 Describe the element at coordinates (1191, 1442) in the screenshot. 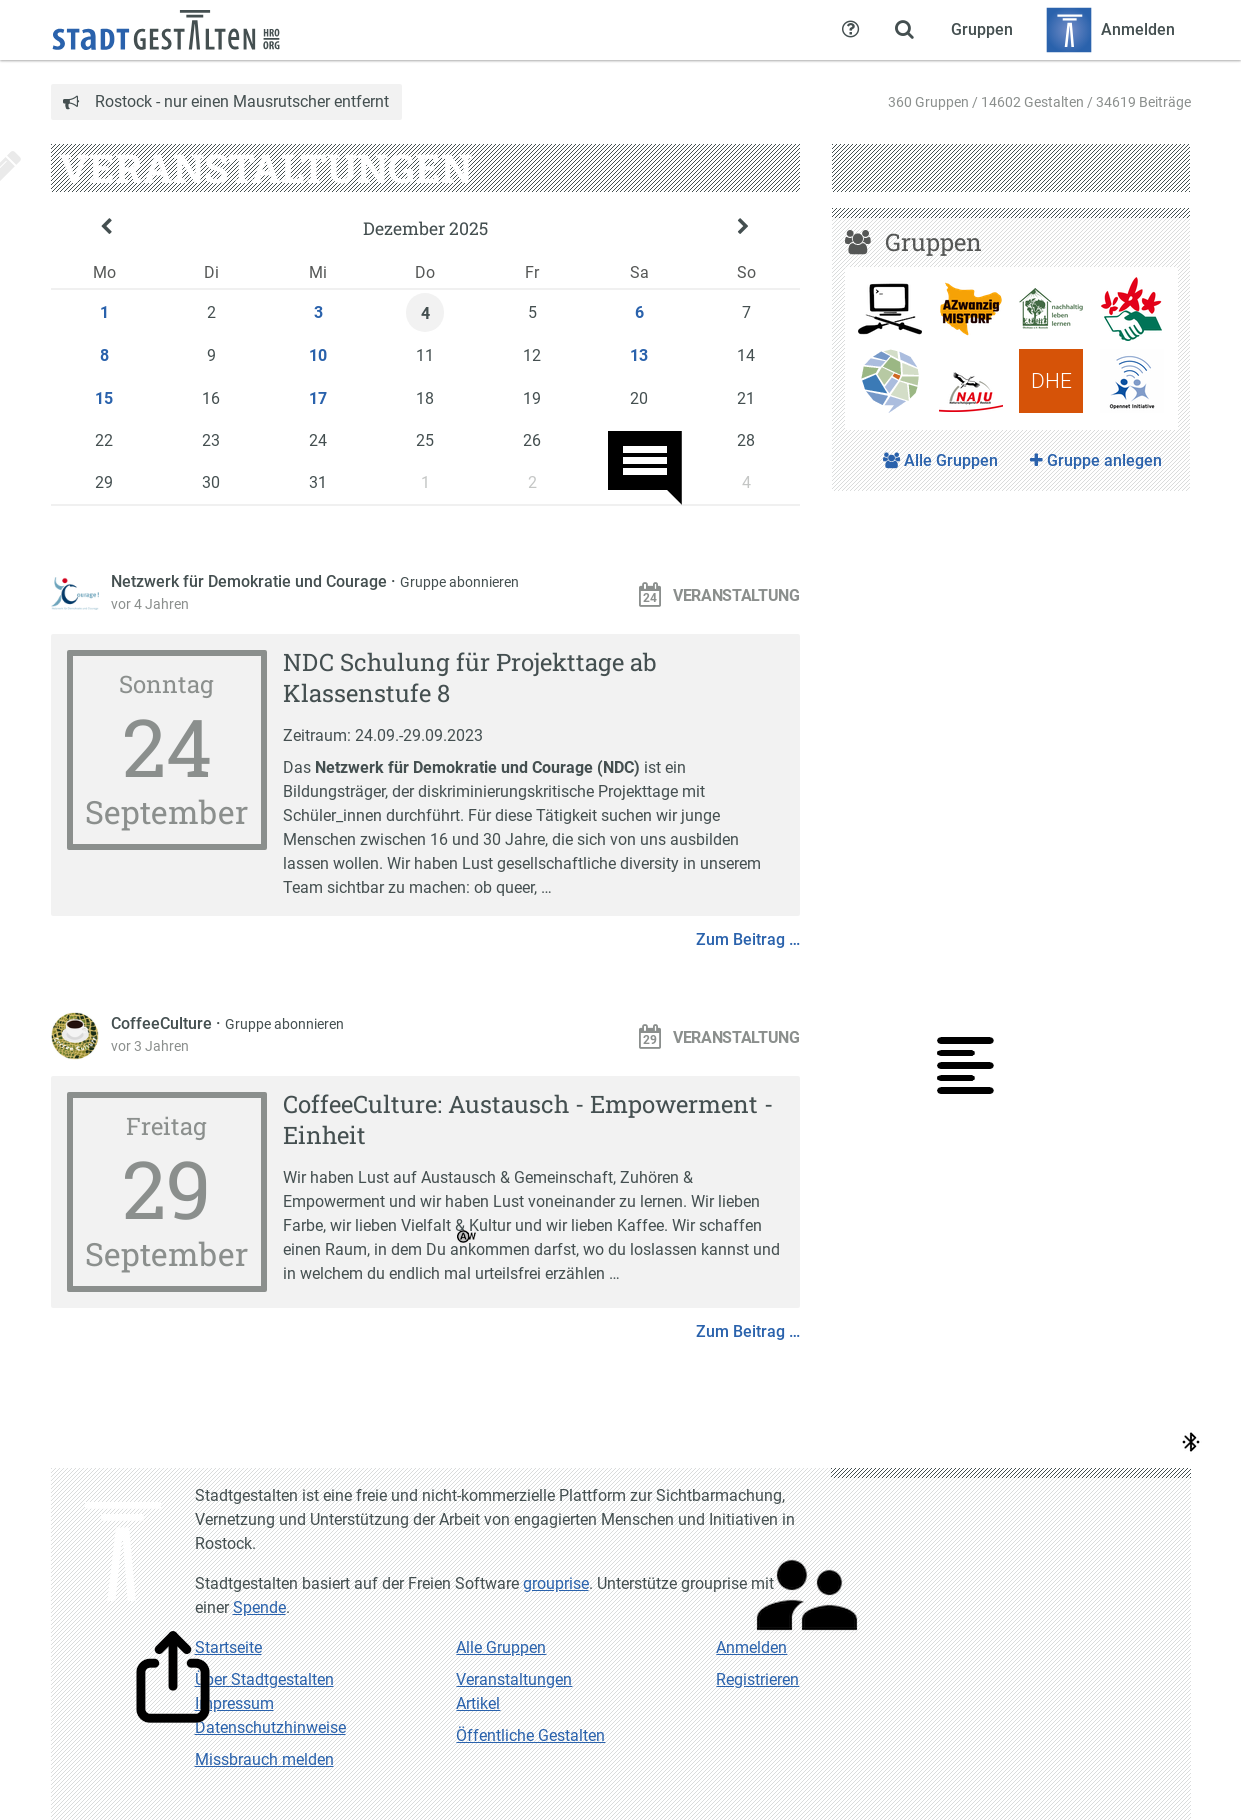

I see `indicates an active bluetooth connection` at that location.